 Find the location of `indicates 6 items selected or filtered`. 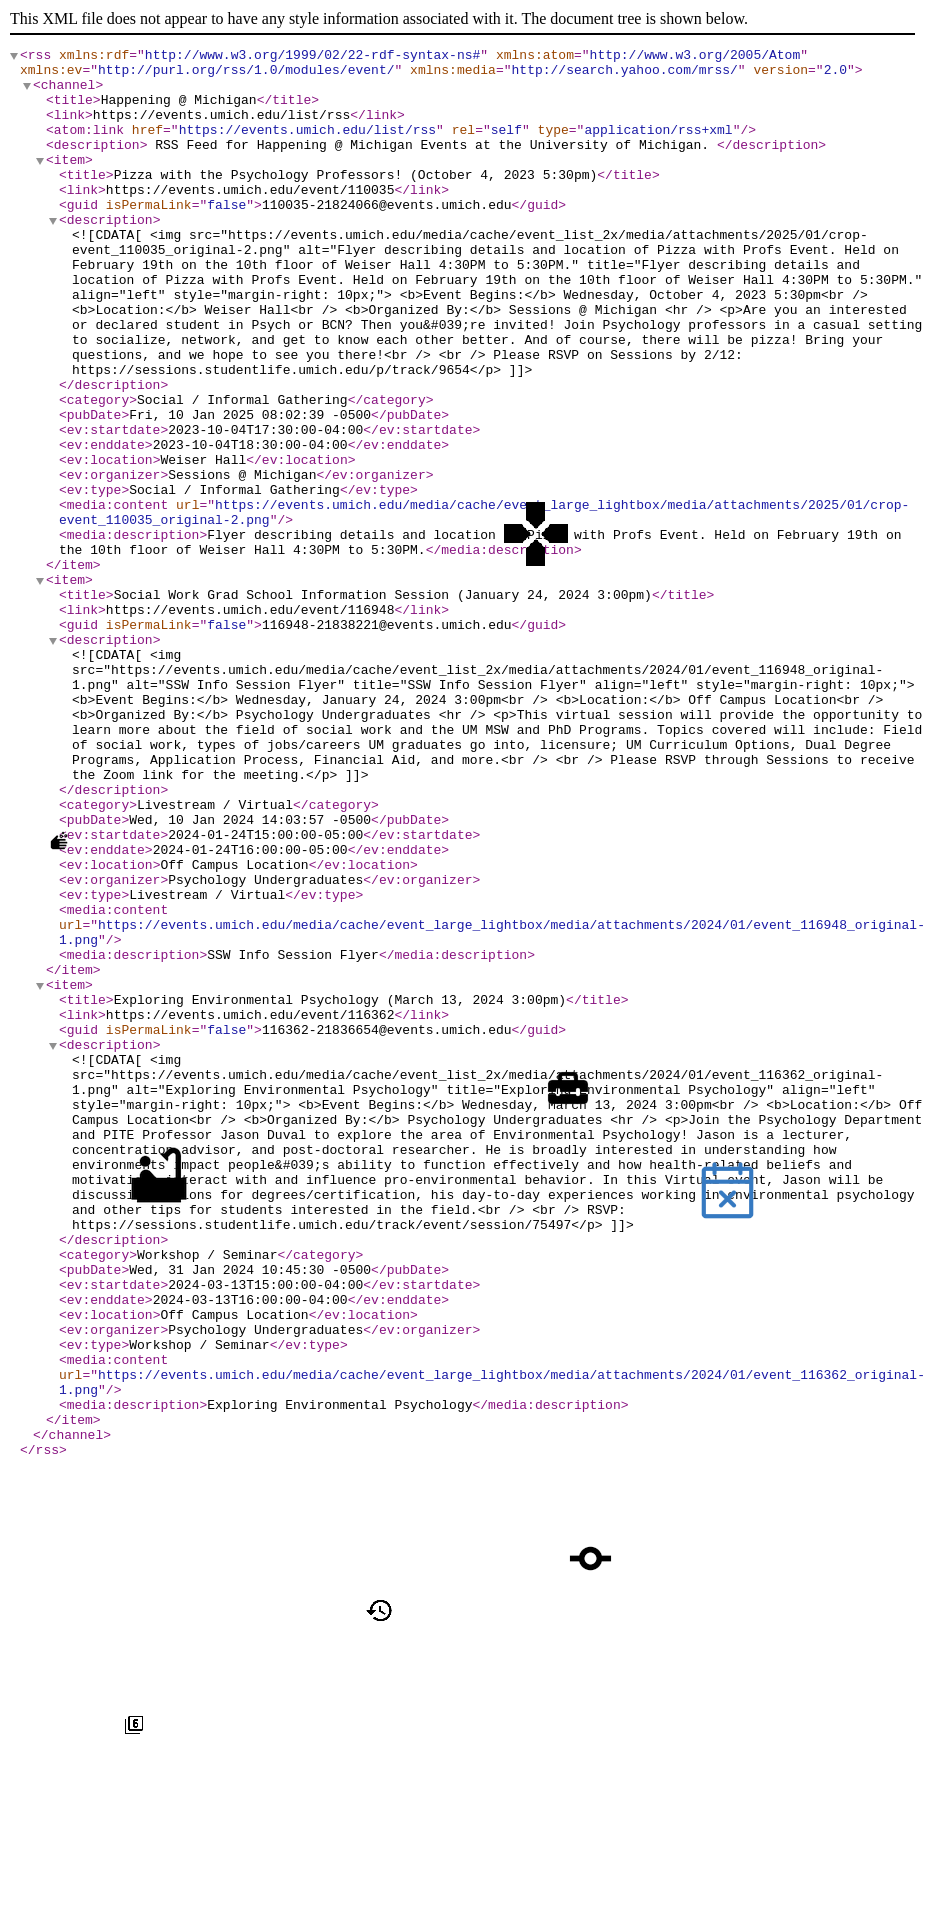

indicates 6 items selected or filtered is located at coordinates (134, 1725).